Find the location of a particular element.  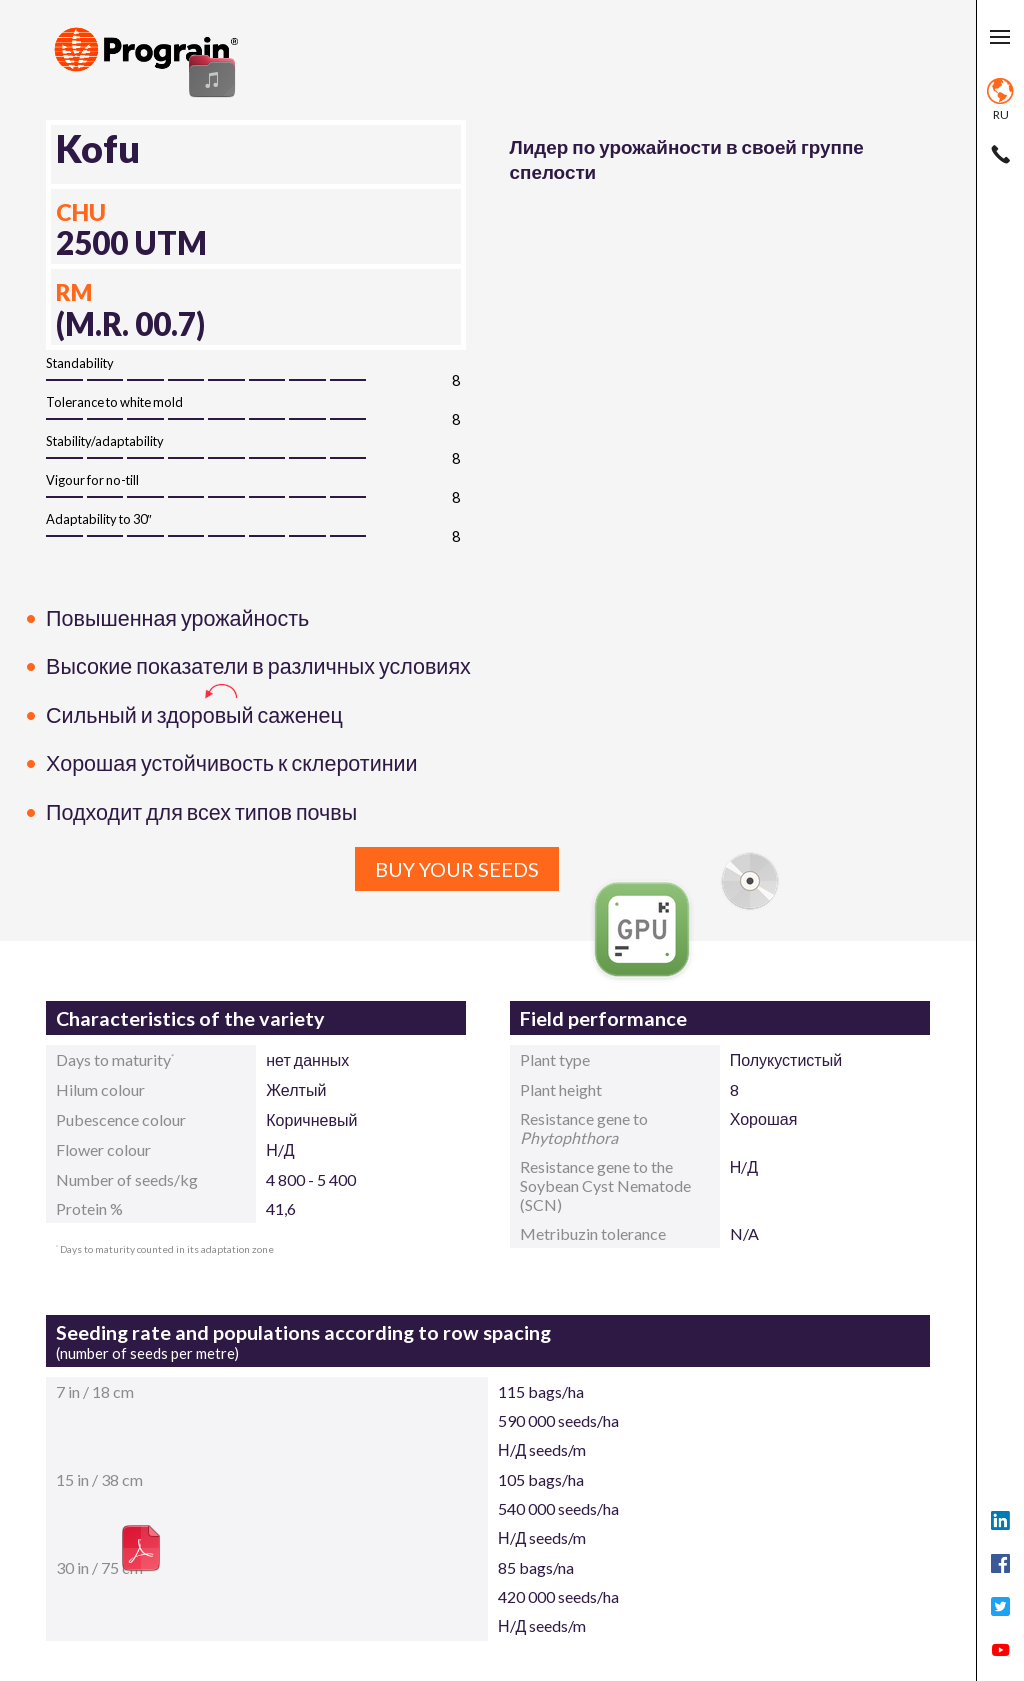

undo the last action is located at coordinates (221, 691).